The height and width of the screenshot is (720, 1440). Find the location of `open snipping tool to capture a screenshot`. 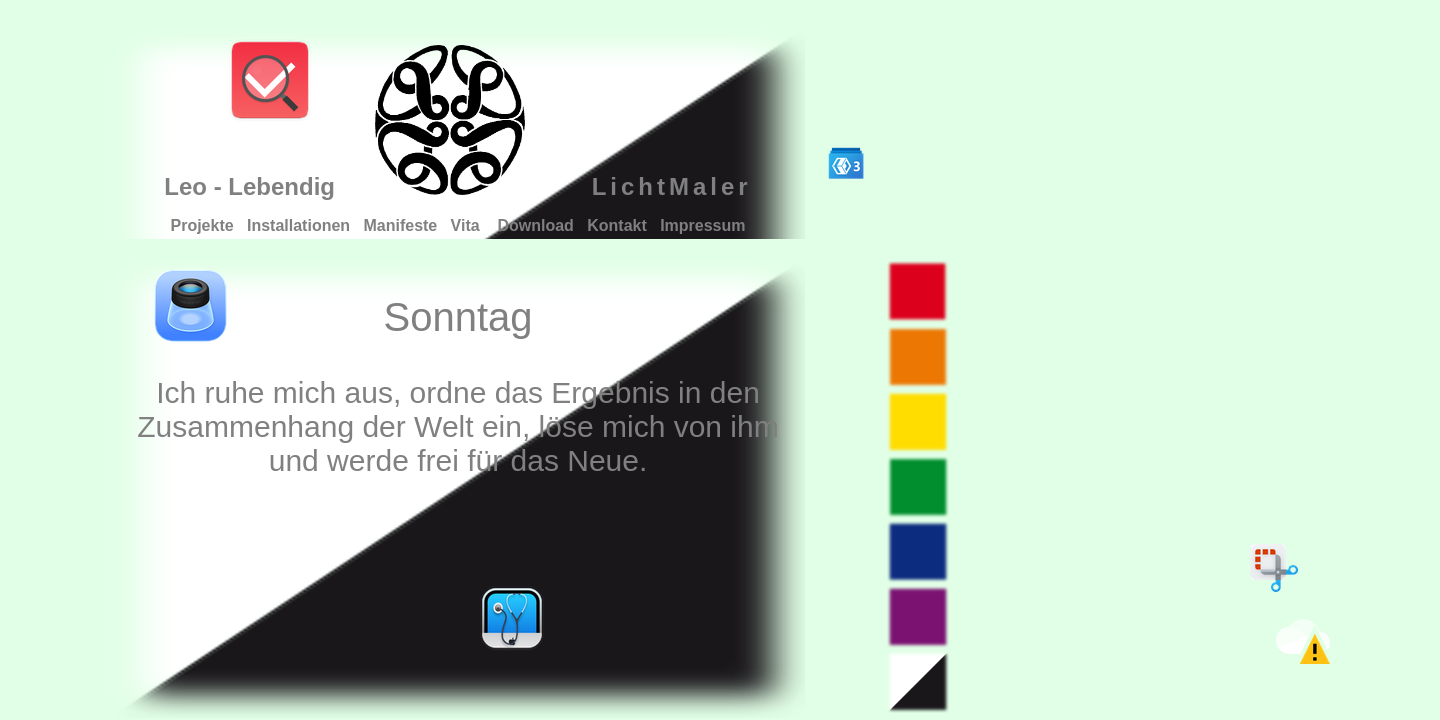

open snipping tool to capture a screenshot is located at coordinates (1274, 568).